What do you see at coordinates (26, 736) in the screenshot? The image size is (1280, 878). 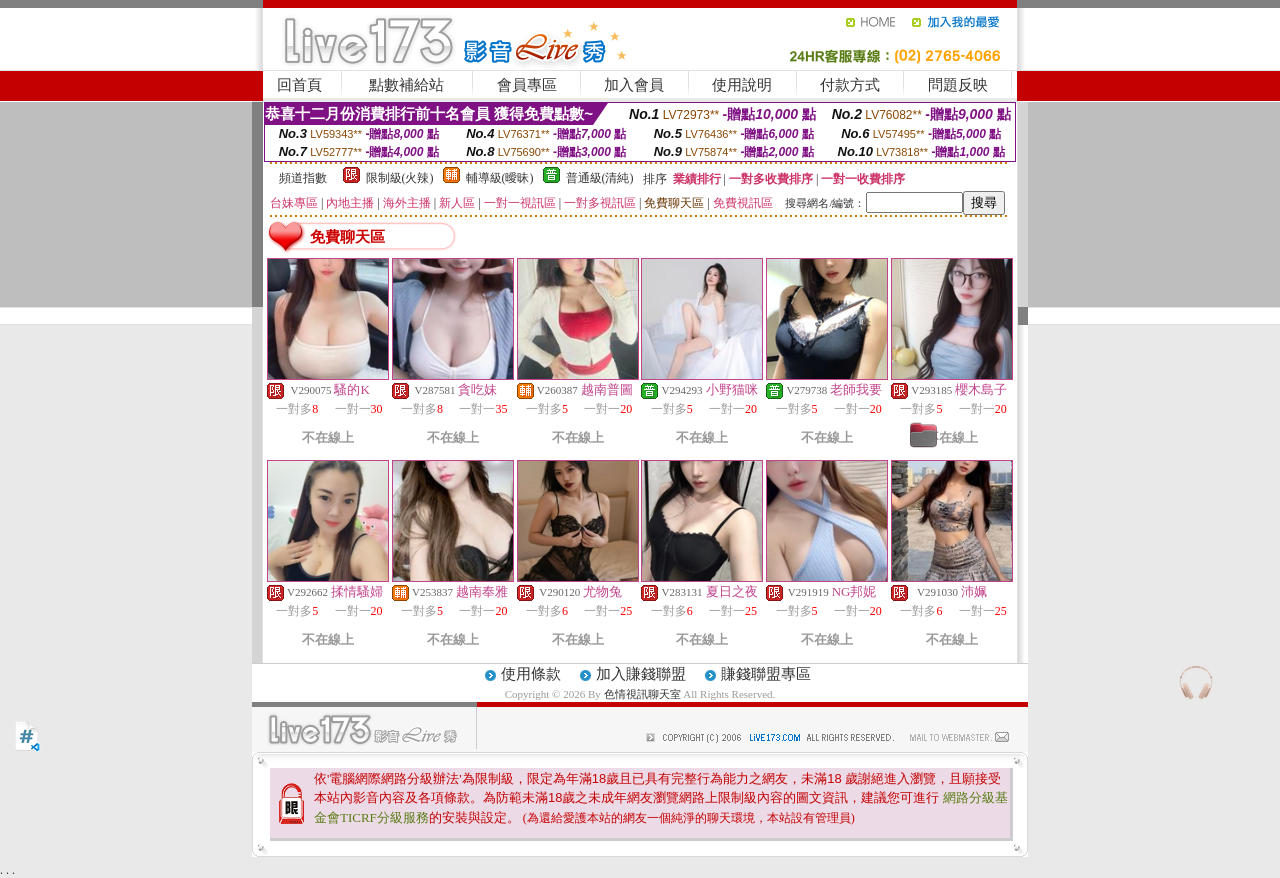 I see `open or edit a CSS stylesheet file` at bounding box center [26, 736].